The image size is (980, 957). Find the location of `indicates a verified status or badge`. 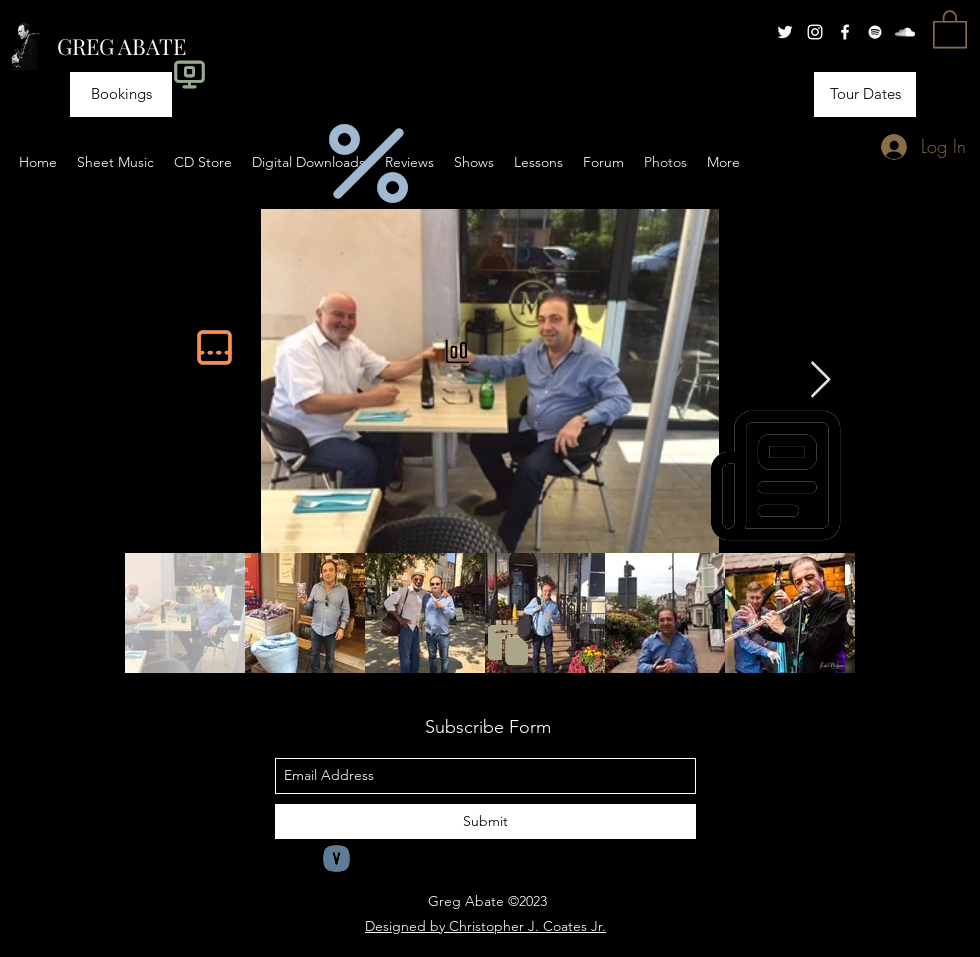

indicates a verified status or badge is located at coordinates (336, 858).